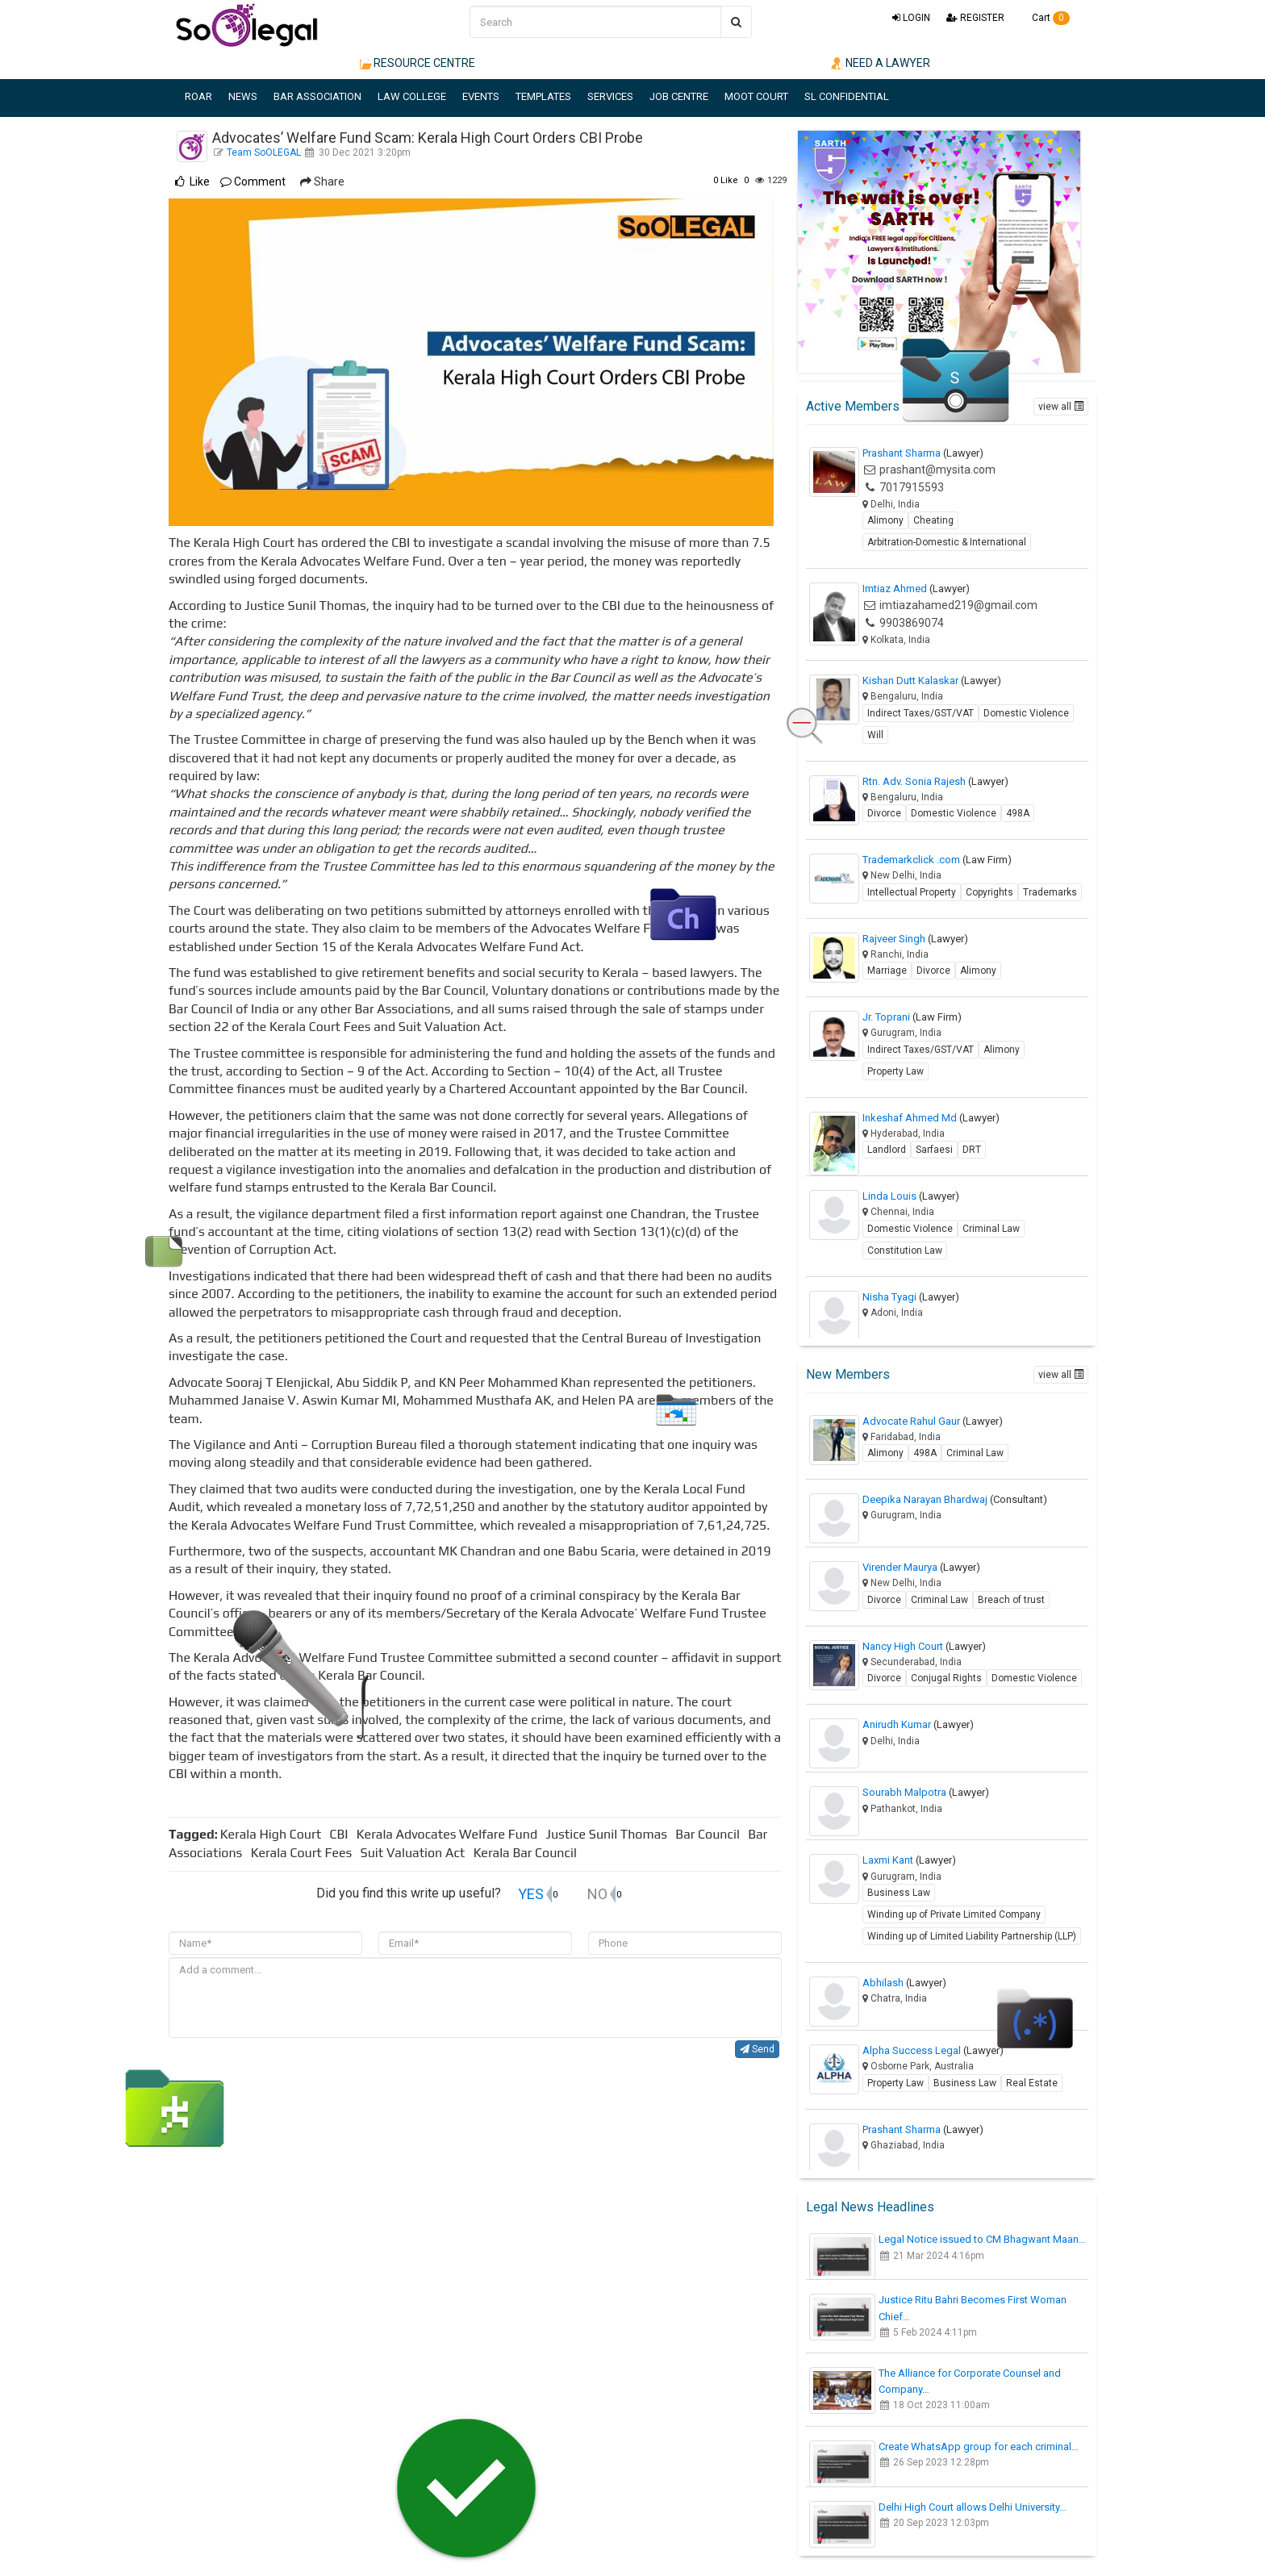 Image resolution: width=1265 pixels, height=2576 pixels. I want to click on confirm or approve an action, so click(466, 2488).